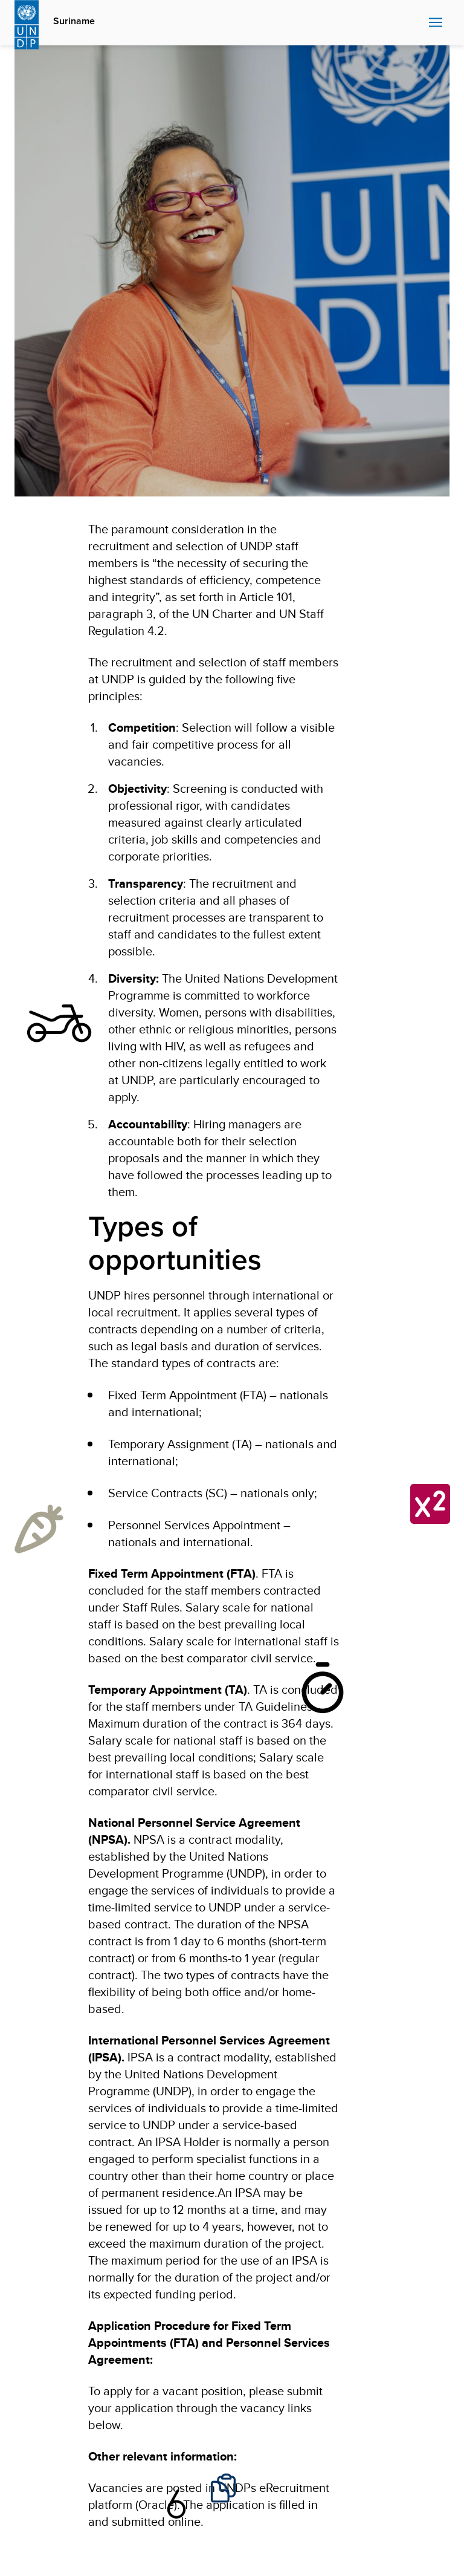 This screenshot has width=464, height=2576. I want to click on copy content to clipboard, so click(223, 2488).